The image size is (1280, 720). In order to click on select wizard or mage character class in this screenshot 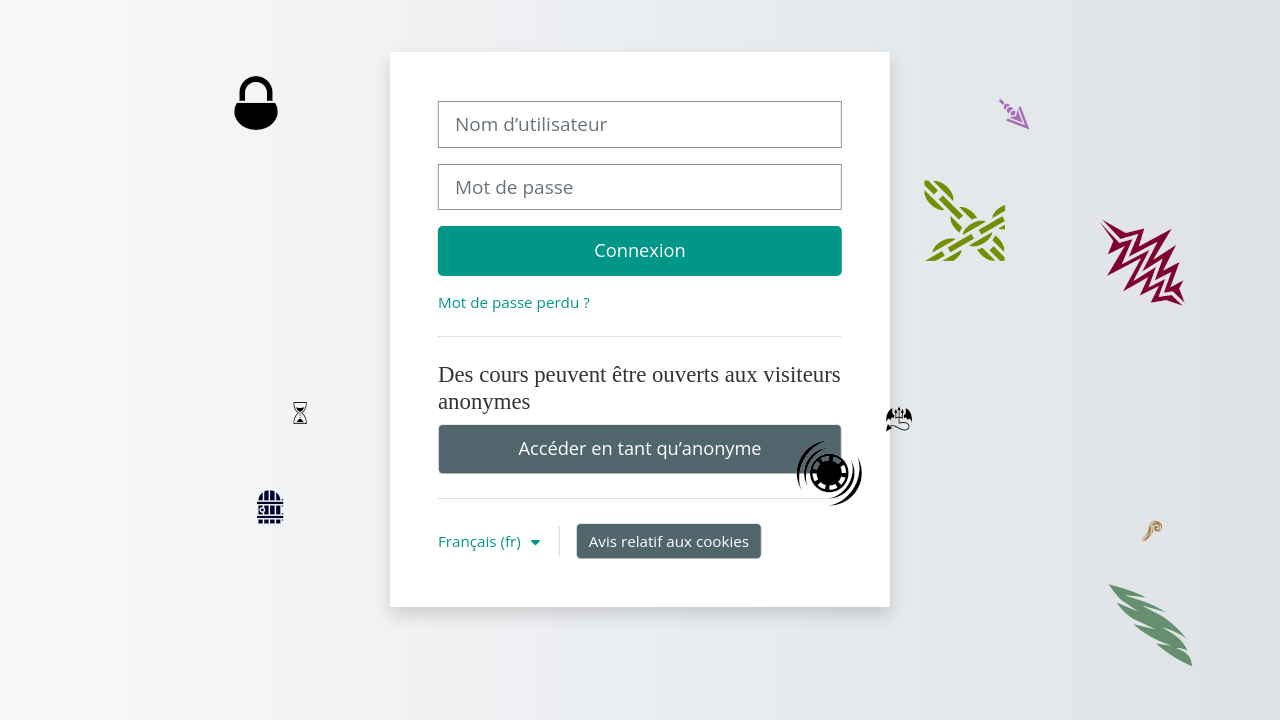, I will do `click(1152, 531)`.